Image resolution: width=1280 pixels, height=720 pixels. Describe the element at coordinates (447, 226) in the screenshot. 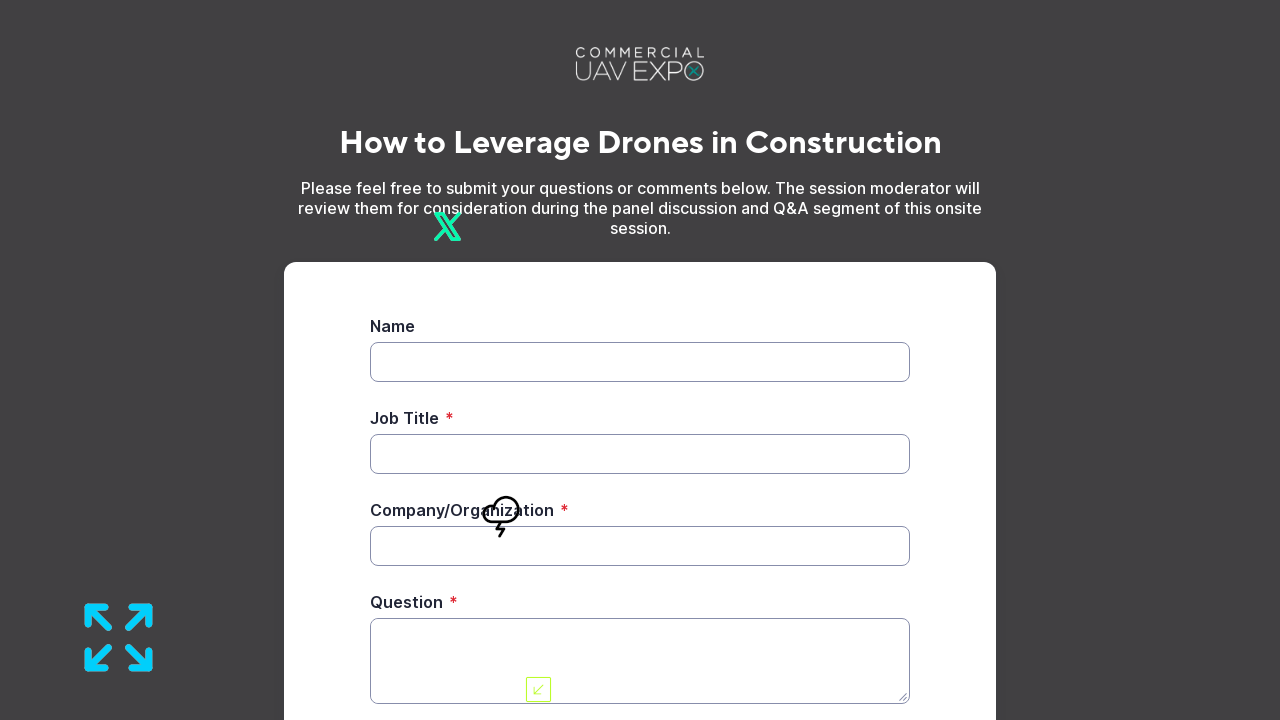

I see `share to X (formerly Twitter)` at that location.